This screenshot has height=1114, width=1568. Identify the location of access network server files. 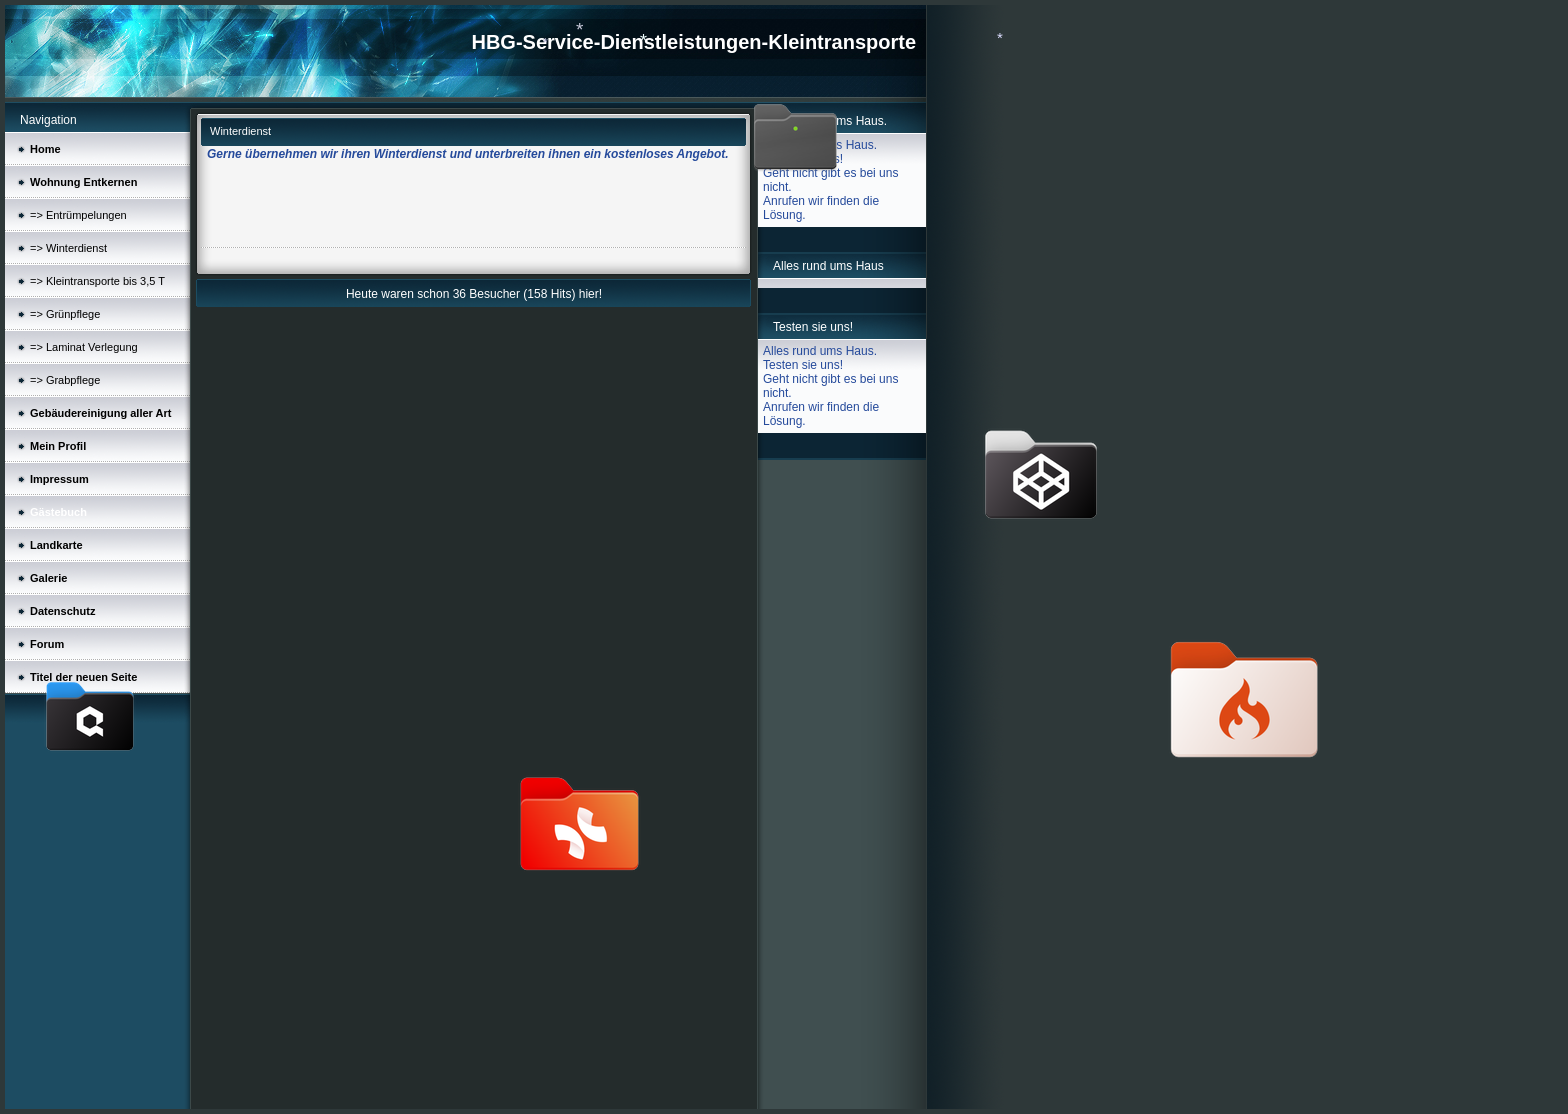
(795, 139).